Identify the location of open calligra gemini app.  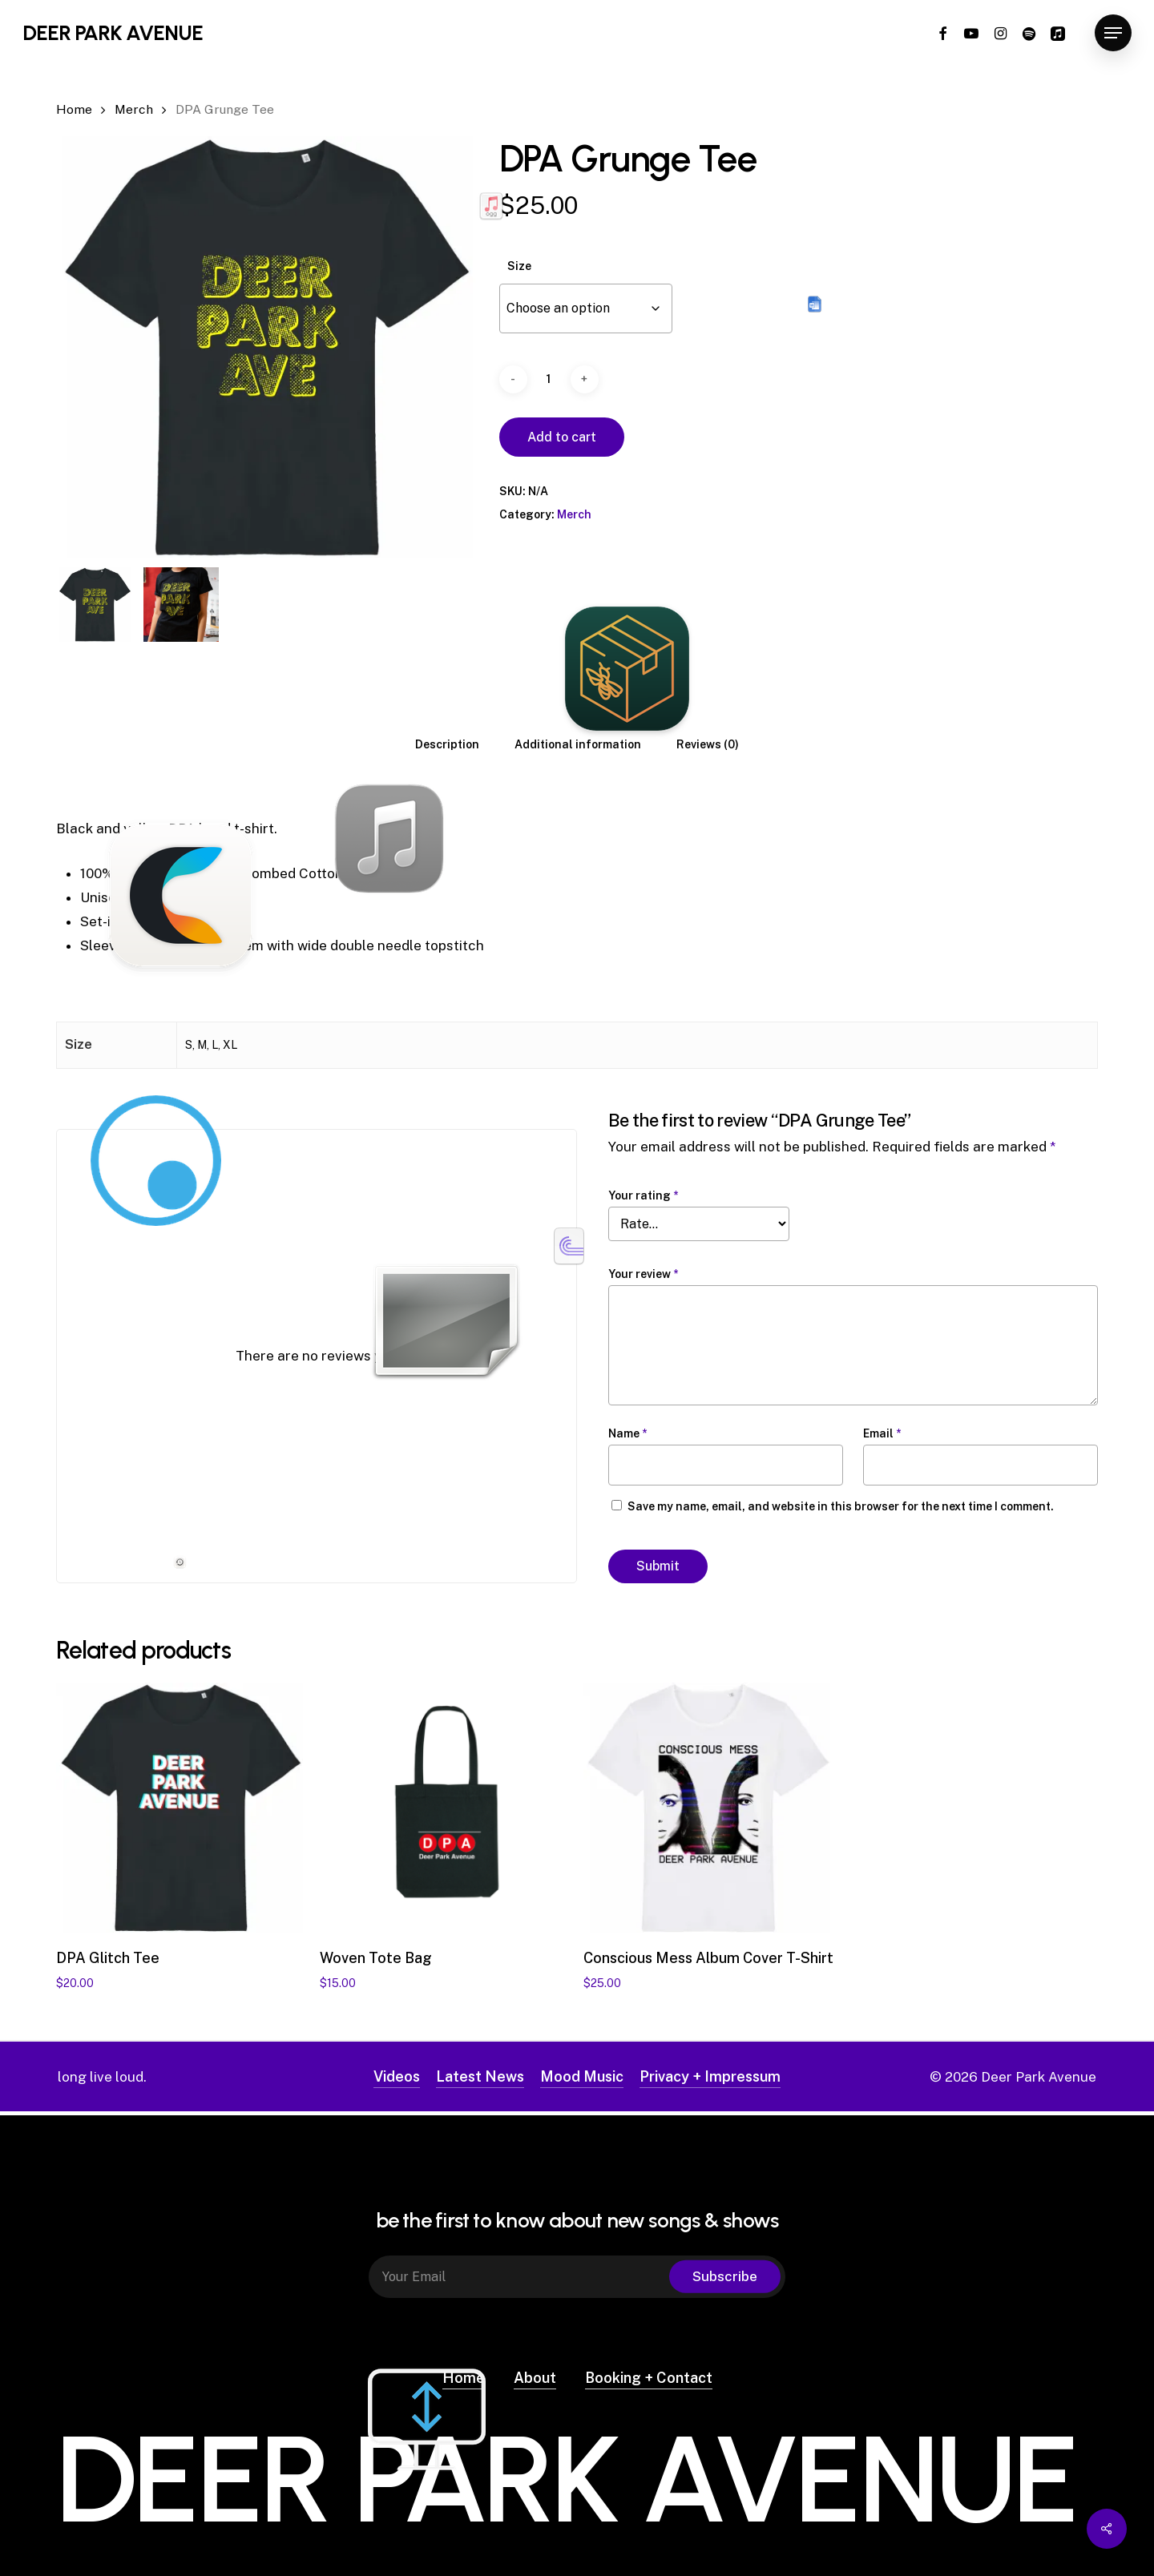
(180, 895).